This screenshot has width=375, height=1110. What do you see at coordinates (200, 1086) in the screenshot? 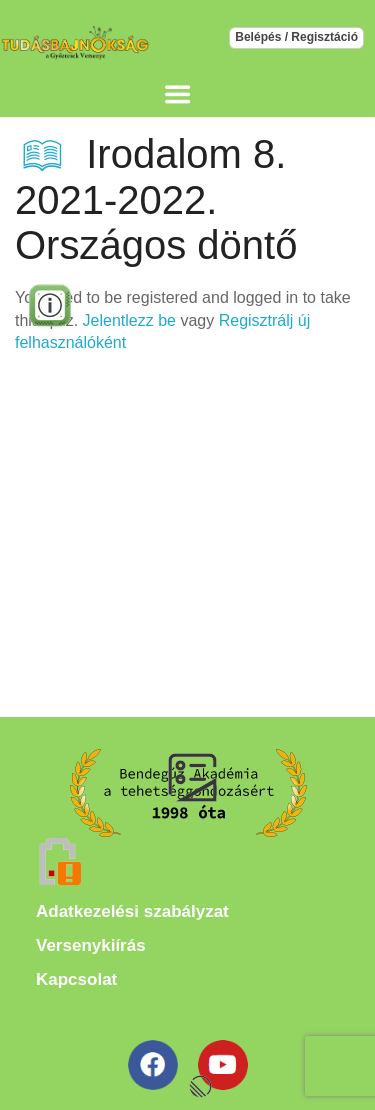
I see `open linear app` at bounding box center [200, 1086].